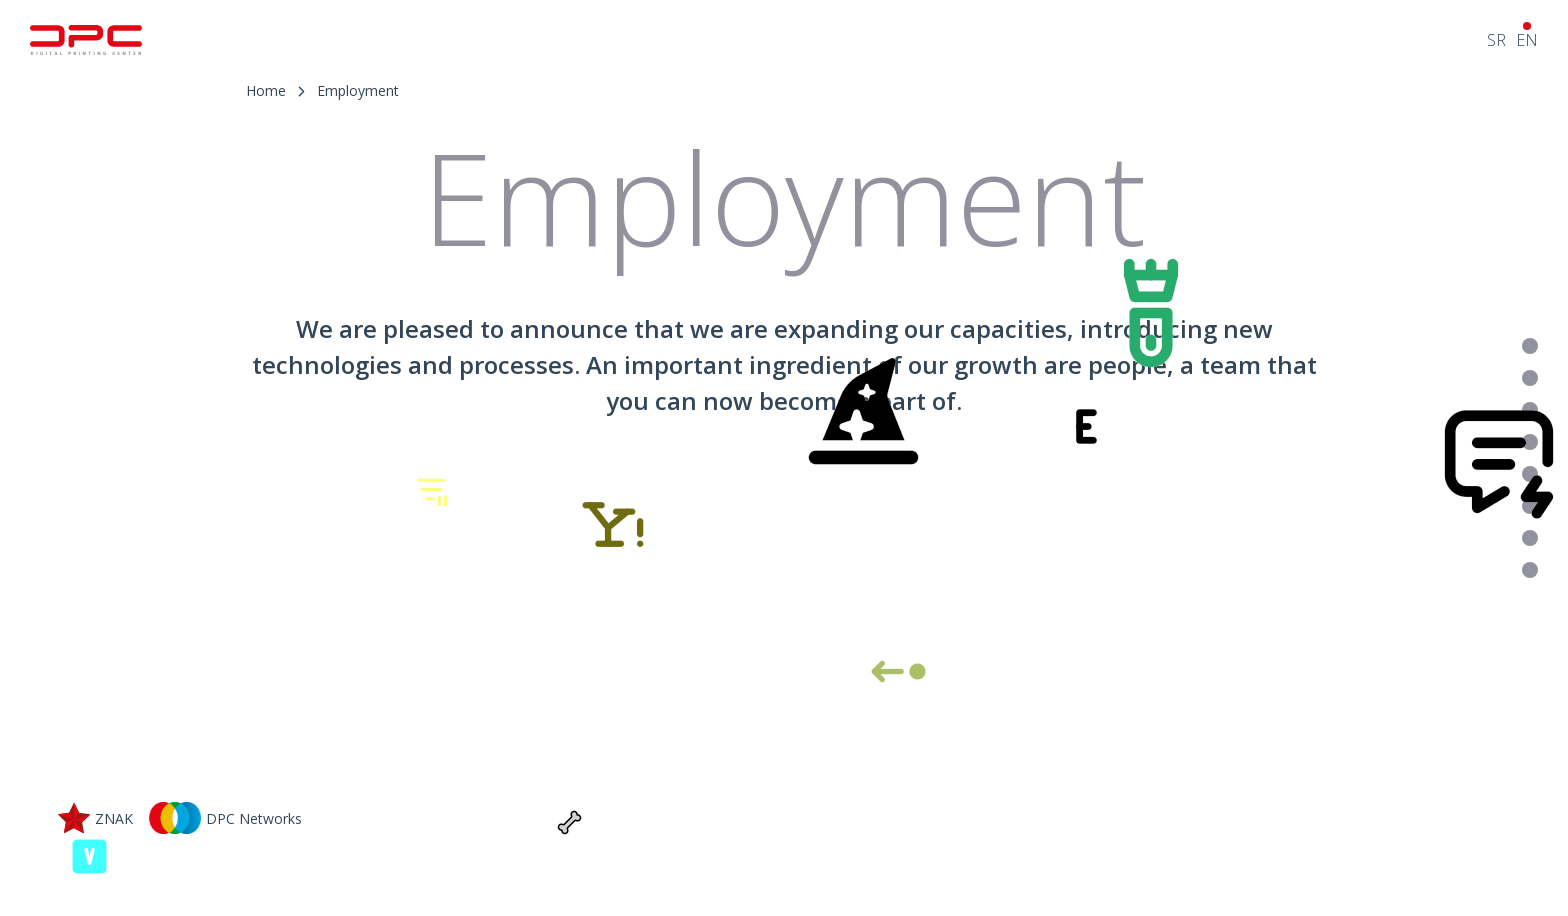 Image resolution: width=1568 pixels, height=916 pixels. Describe the element at coordinates (1499, 459) in the screenshot. I see `send a quick reply or instant message` at that location.